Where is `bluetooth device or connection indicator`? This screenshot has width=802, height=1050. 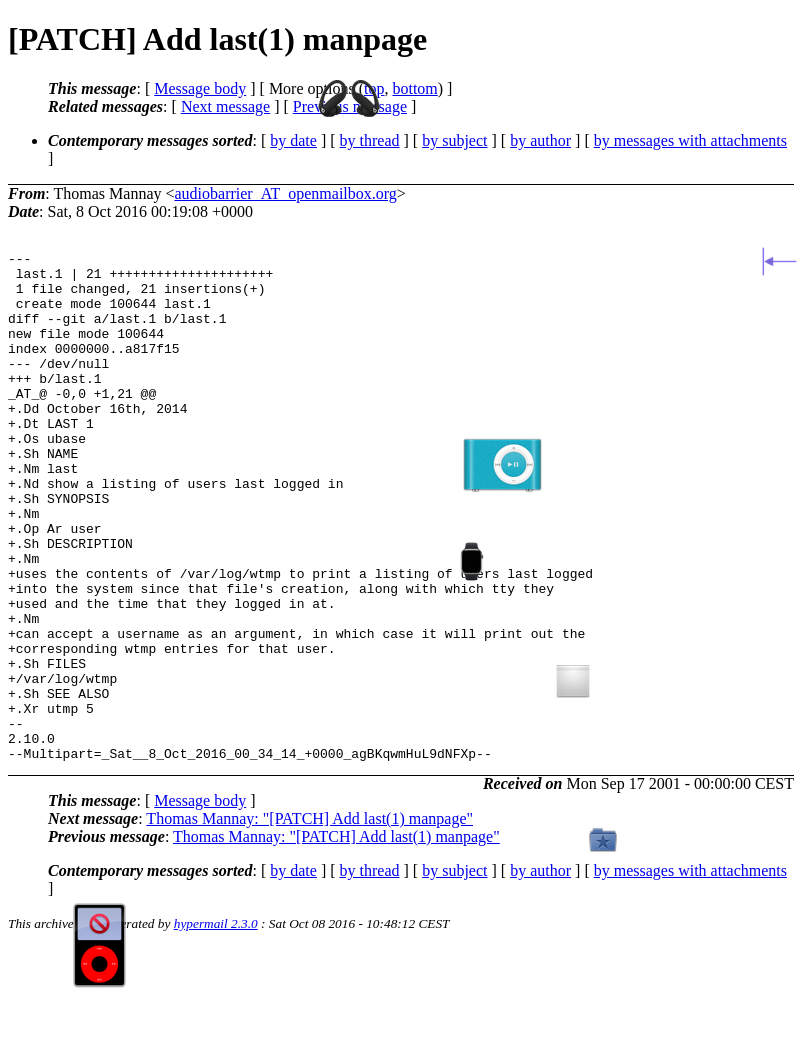 bluetooth device or connection indicator is located at coordinates (532, 999).